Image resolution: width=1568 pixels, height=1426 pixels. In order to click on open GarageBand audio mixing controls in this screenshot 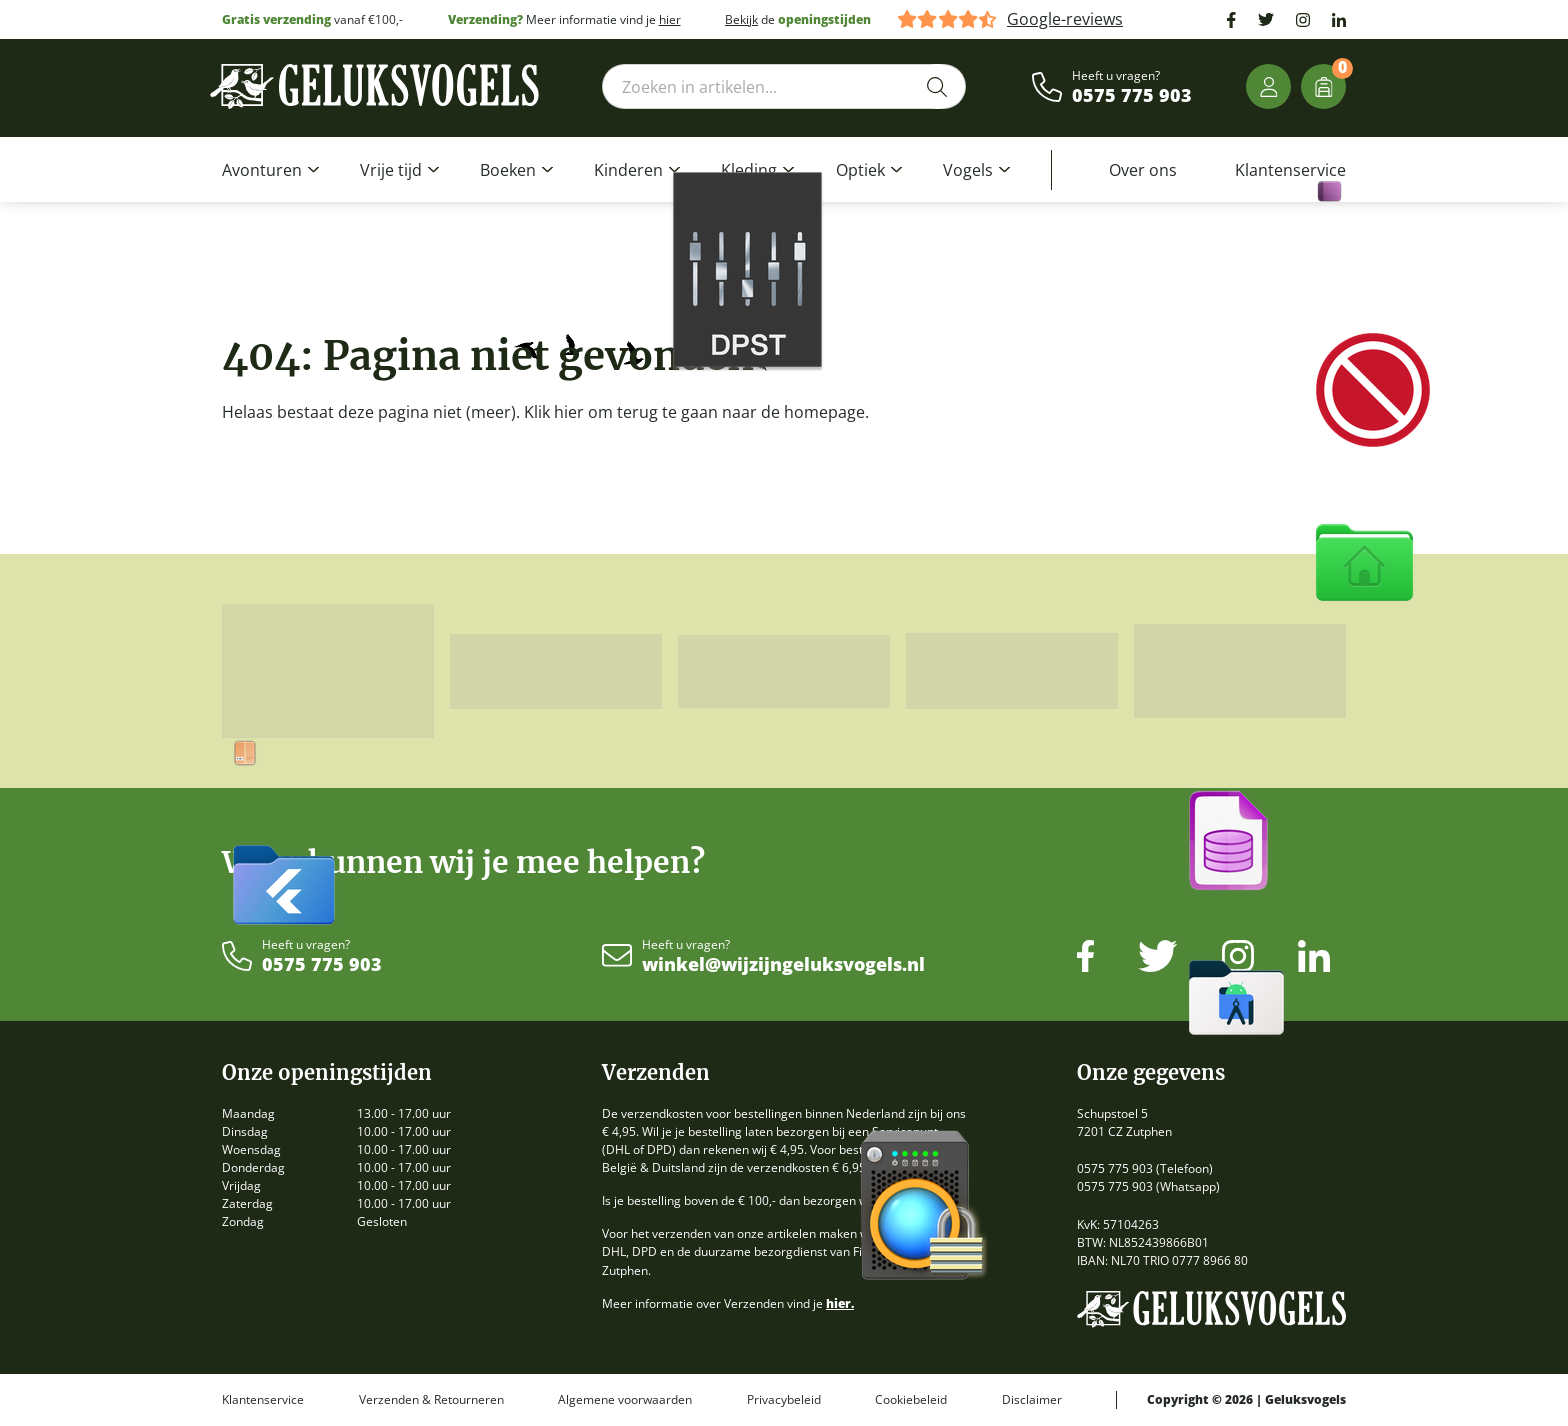, I will do `click(747, 274)`.